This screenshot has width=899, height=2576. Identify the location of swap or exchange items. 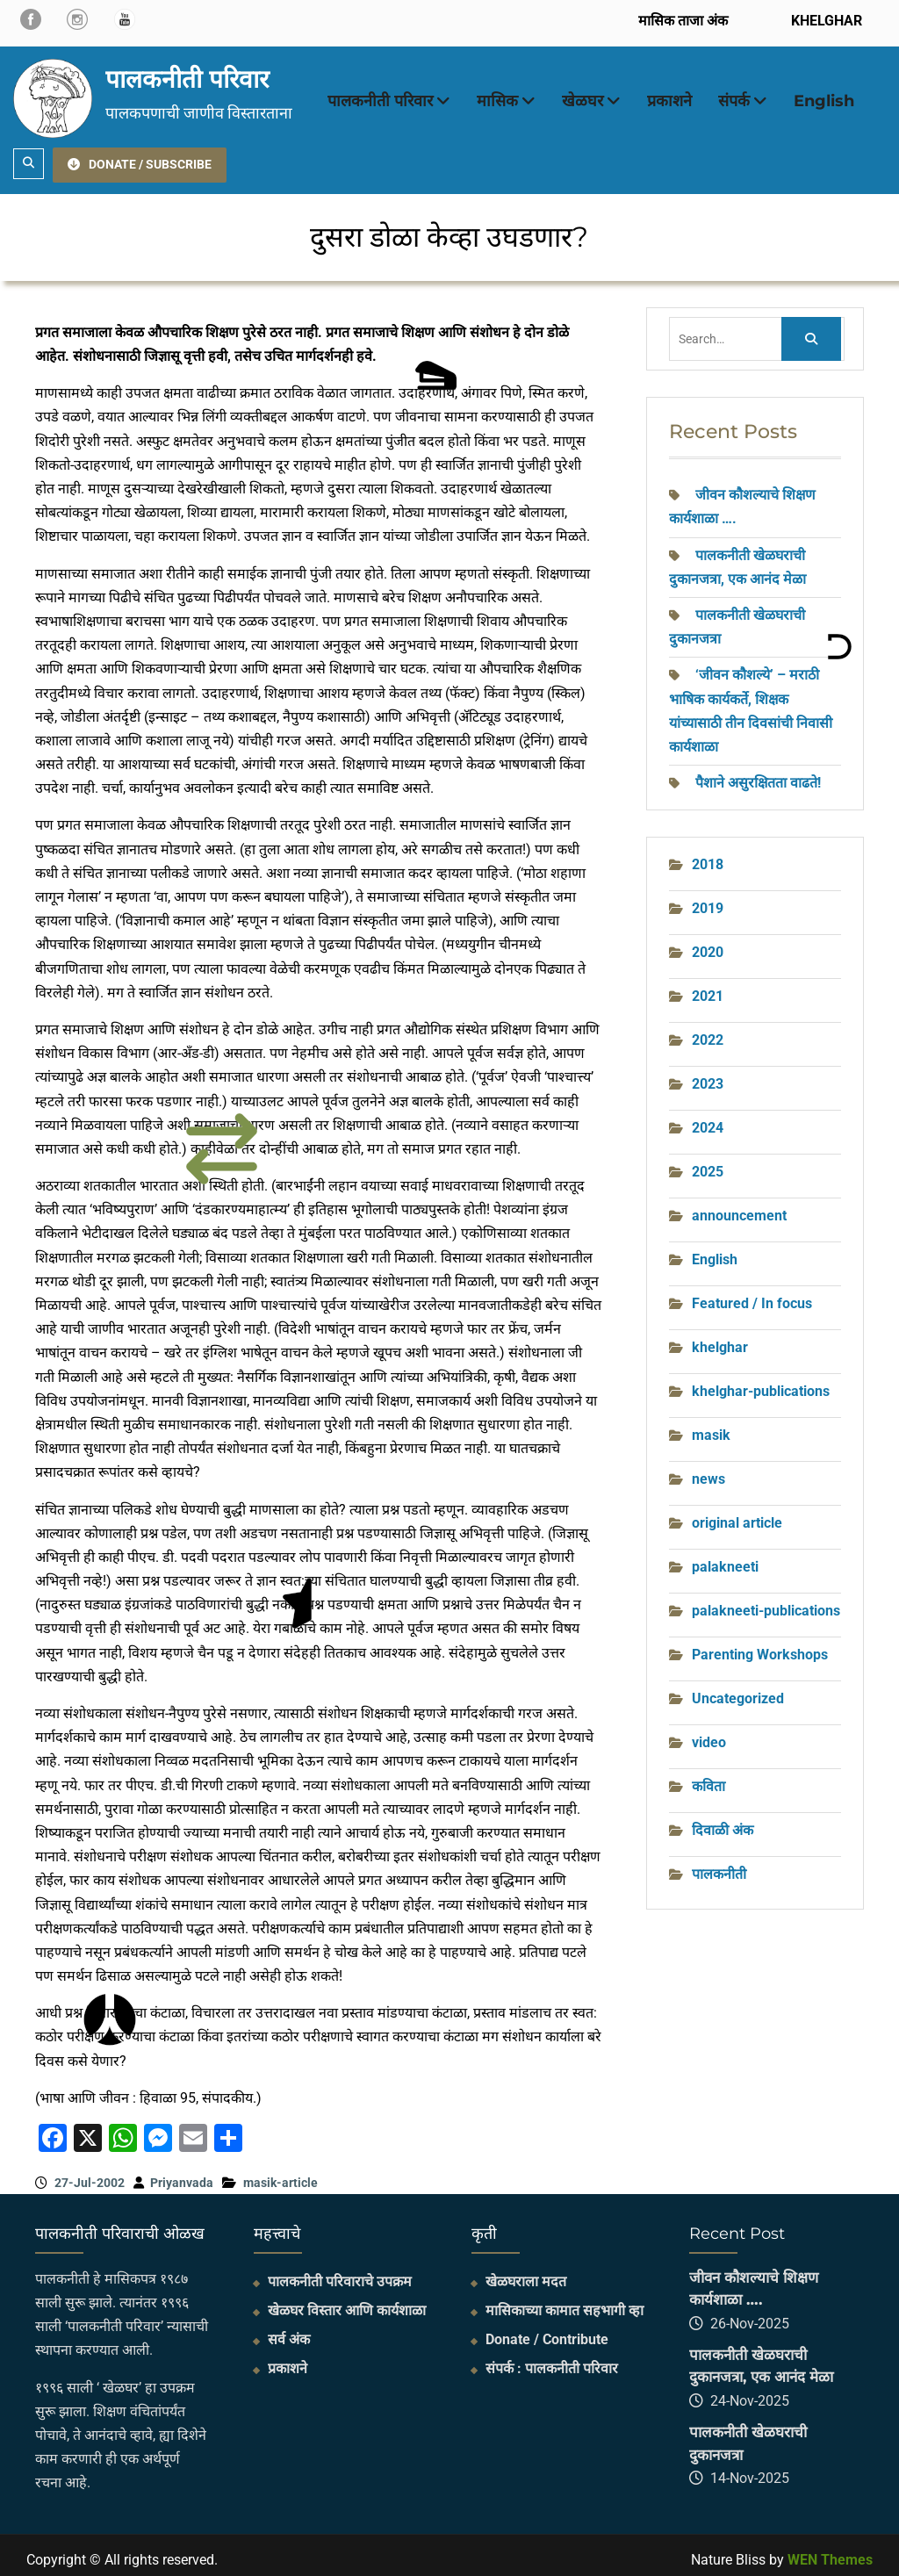
(221, 1148).